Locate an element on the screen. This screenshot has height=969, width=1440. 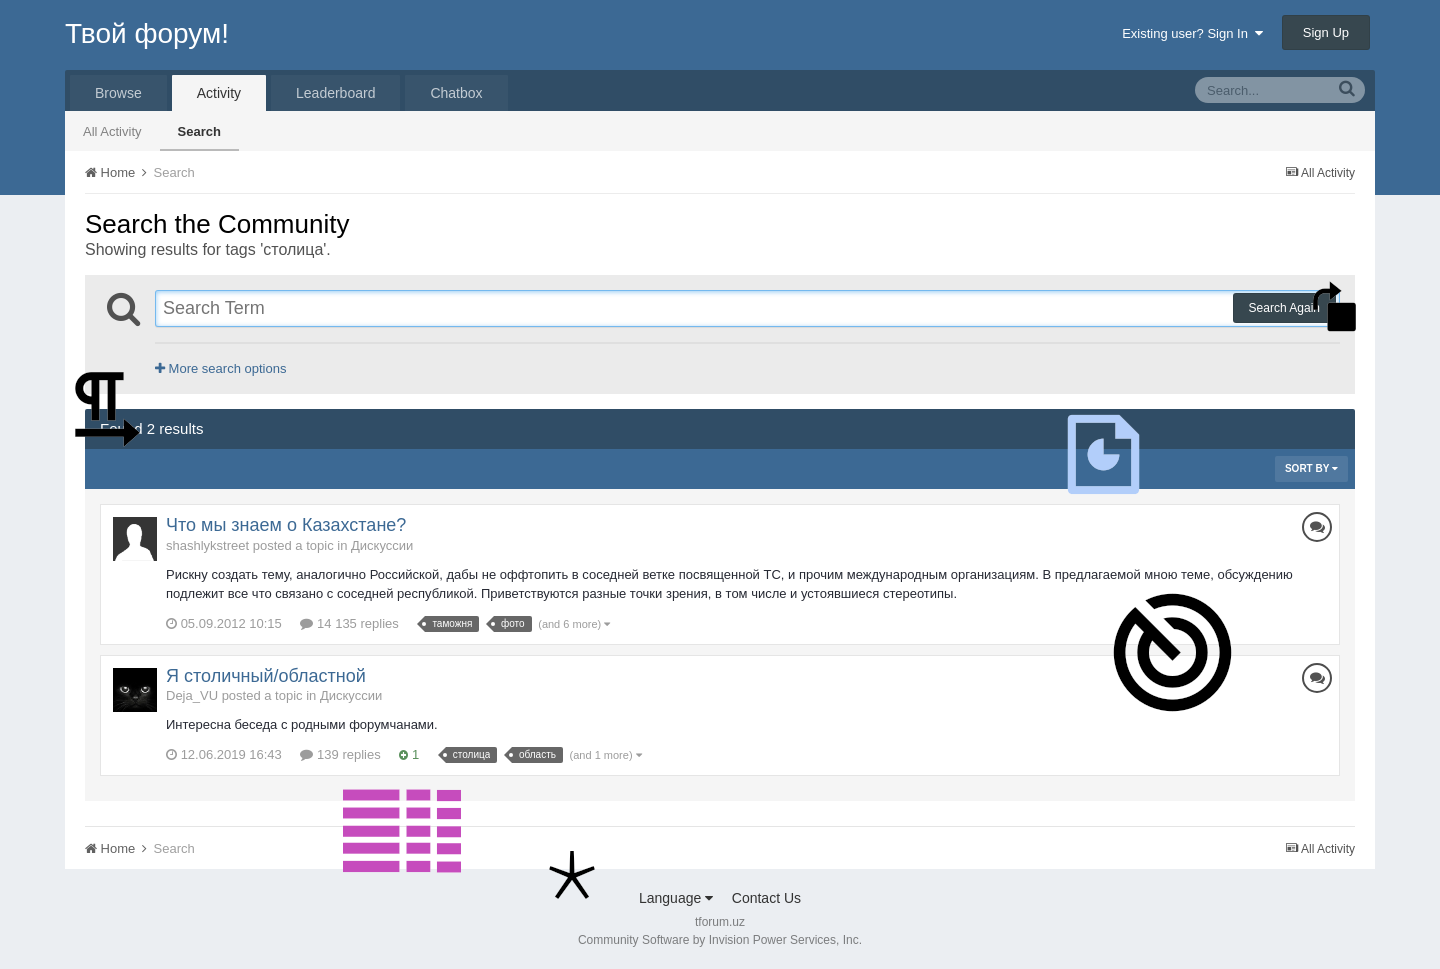
scan a QR code or barcode is located at coordinates (1172, 652).